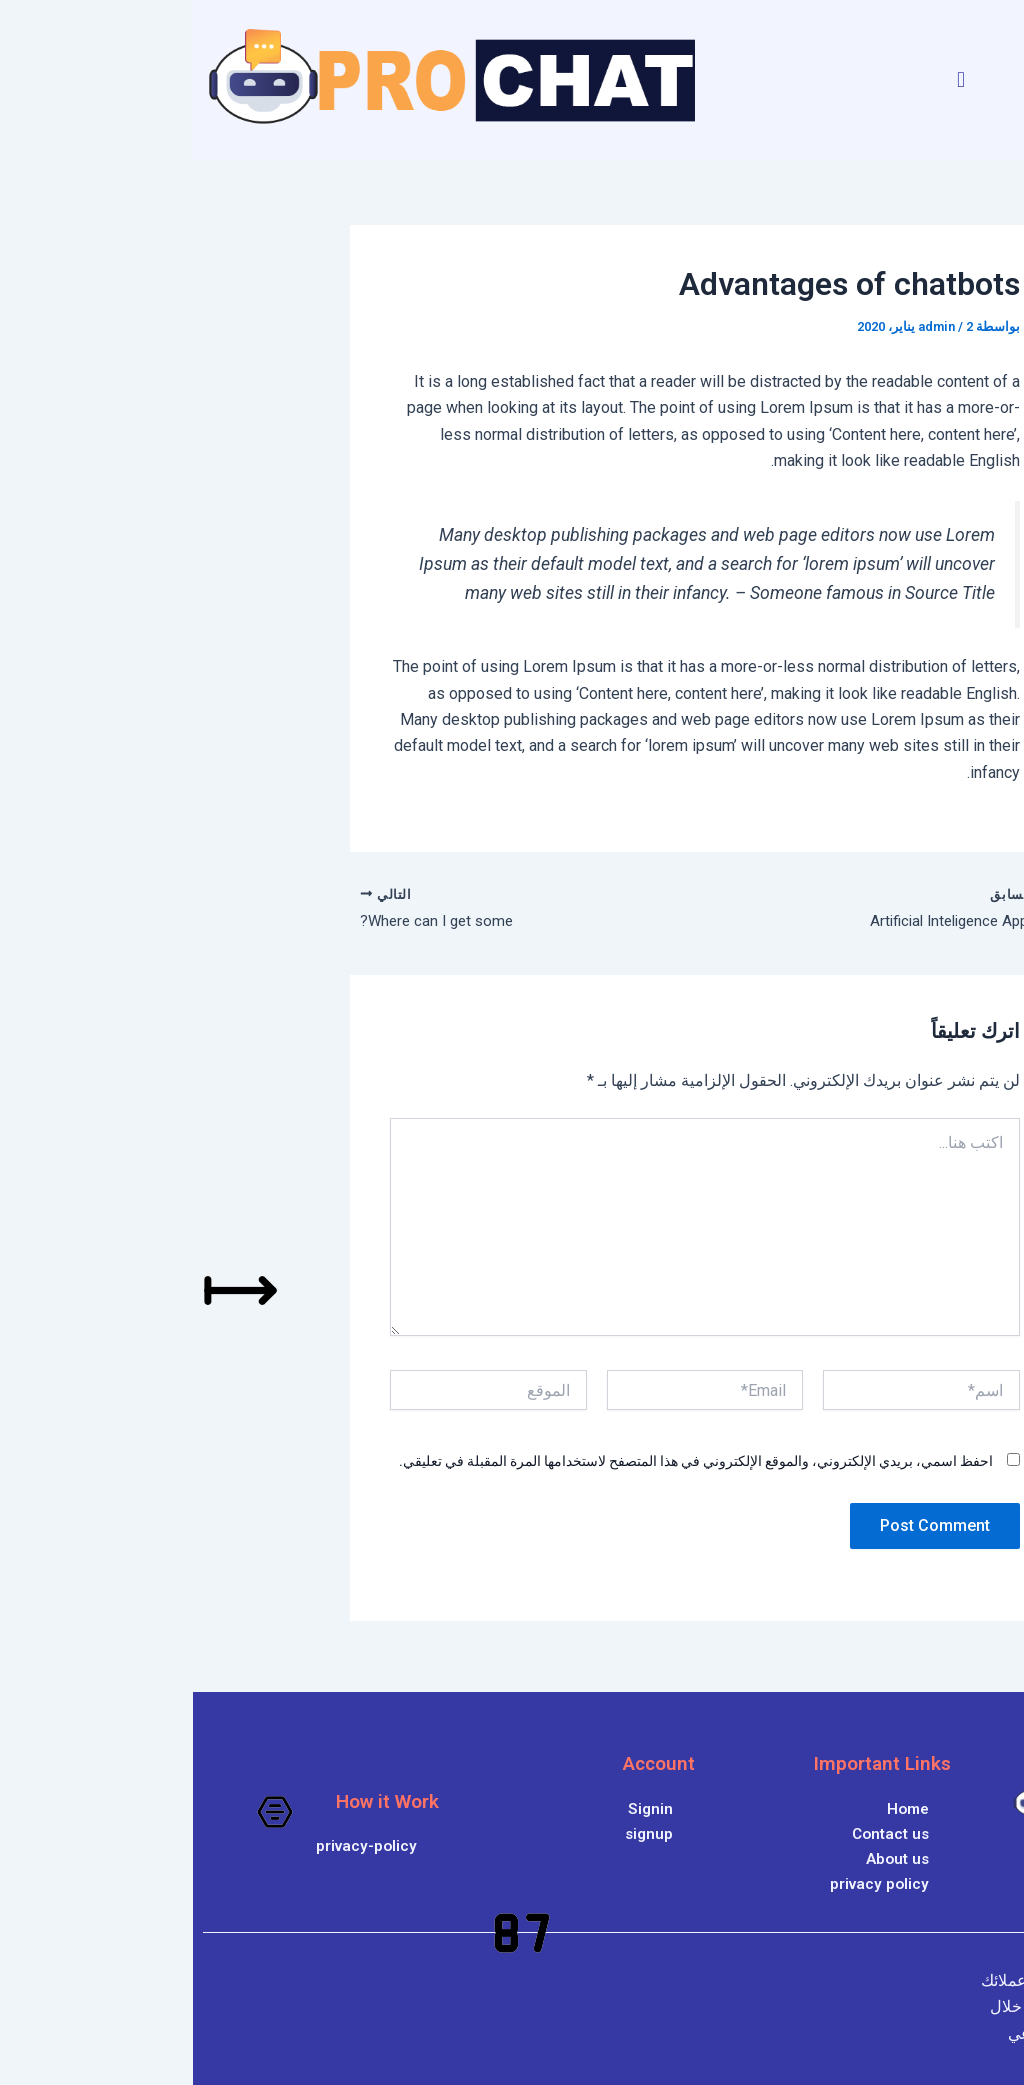 The width and height of the screenshot is (1024, 2085). What do you see at coordinates (275, 1812) in the screenshot?
I see `open the Bumble dating app` at bounding box center [275, 1812].